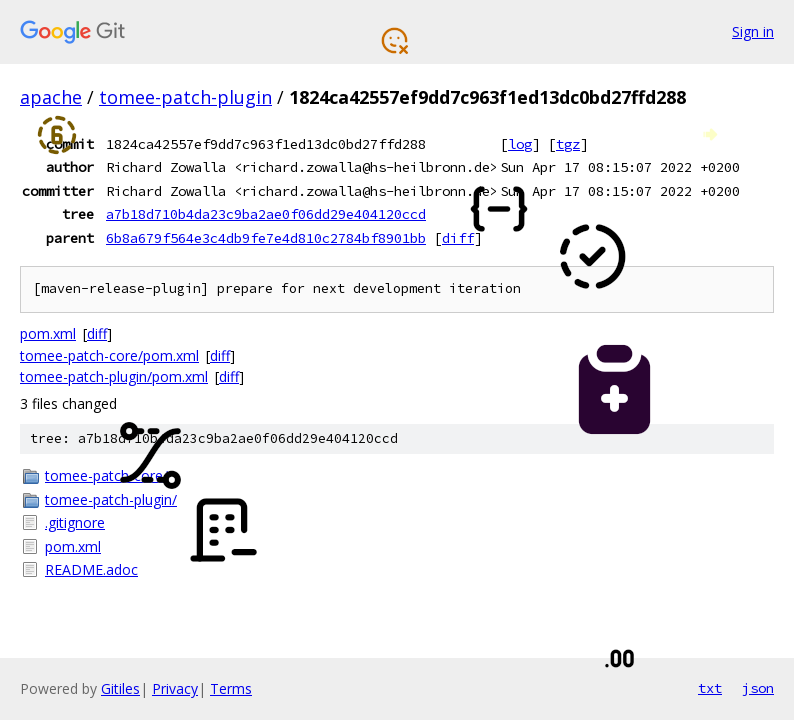 The width and height of the screenshot is (794, 720). I want to click on toggle decimal number formatting, so click(619, 658).